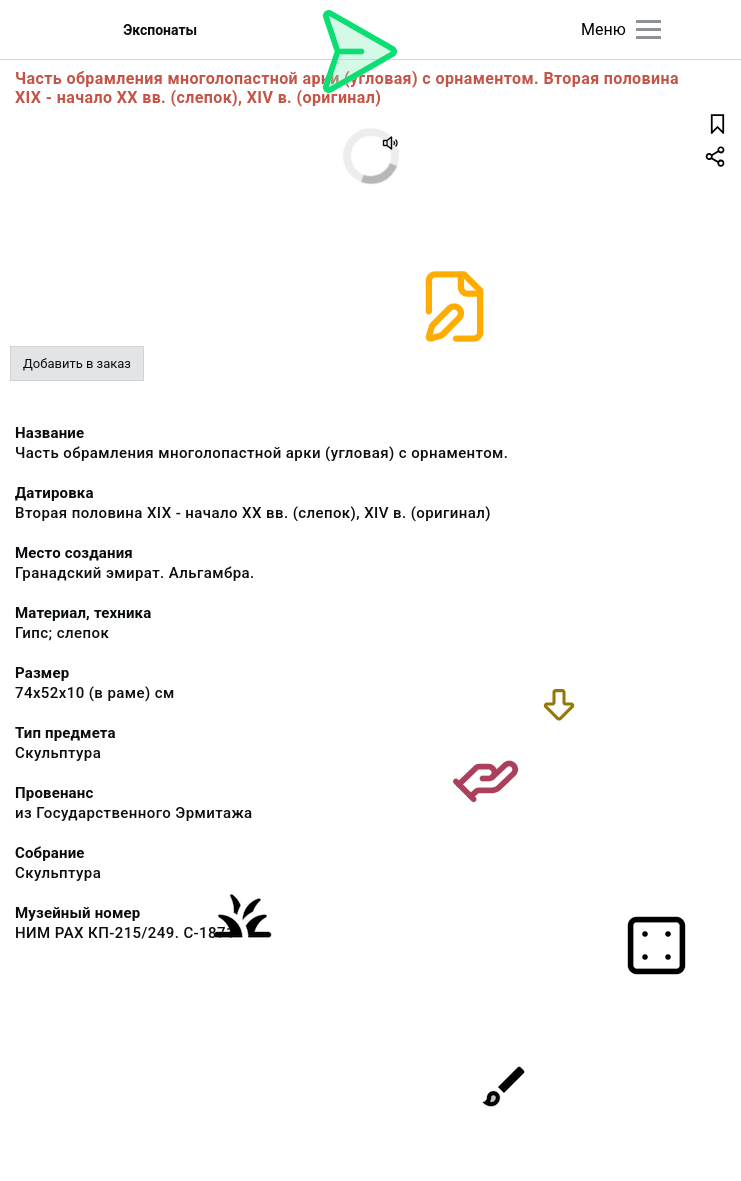 This screenshot has width=741, height=1181. What do you see at coordinates (559, 704) in the screenshot?
I see `download file or content` at bounding box center [559, 704].